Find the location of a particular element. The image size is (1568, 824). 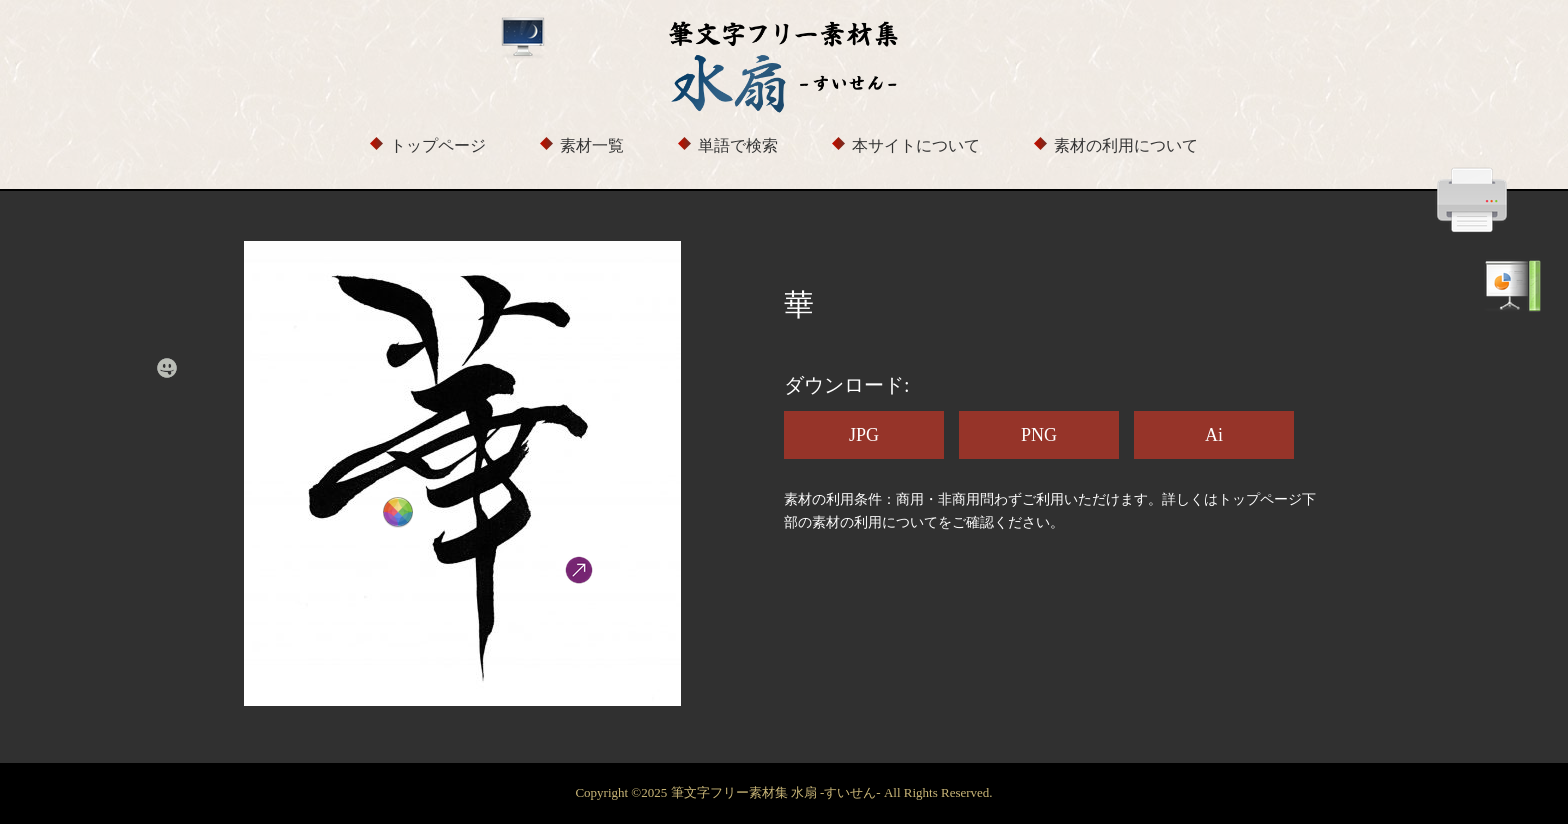

emoji reaction showing playful or teasing mood is located at coordinates (167, 368).